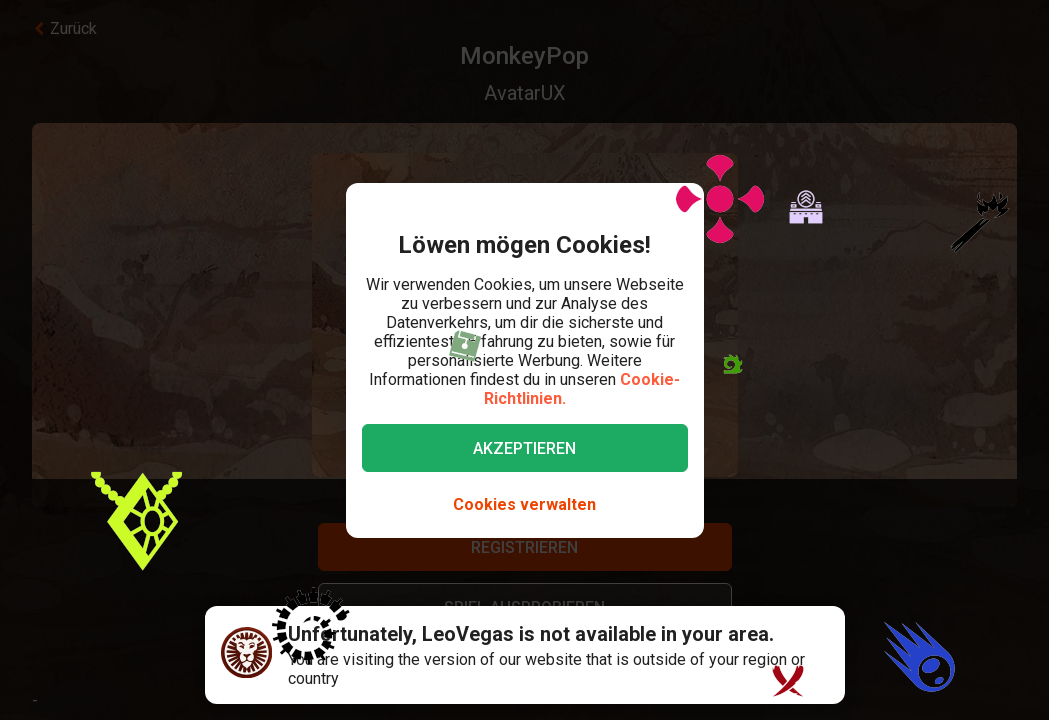 Image resolution: width=1049 pixels, height=720 pixels. What do you see at coordinates (733, 364) in the screenshot?
I see `represents a nature or plant-based ability in a game` at bounding box center [733, 364].